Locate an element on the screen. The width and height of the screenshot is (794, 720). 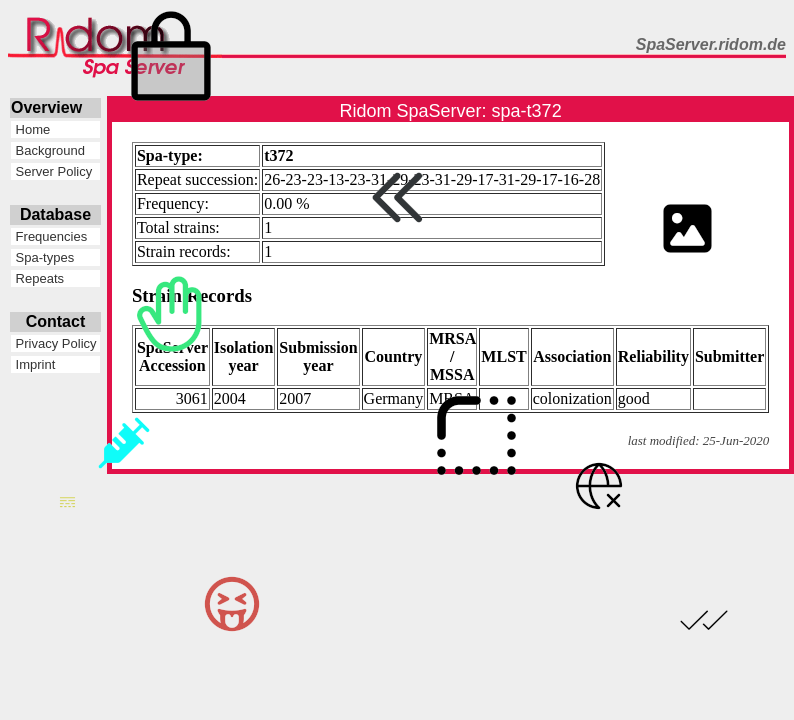
indicates multiple items selected or completed is located at coordinates (704, 621).